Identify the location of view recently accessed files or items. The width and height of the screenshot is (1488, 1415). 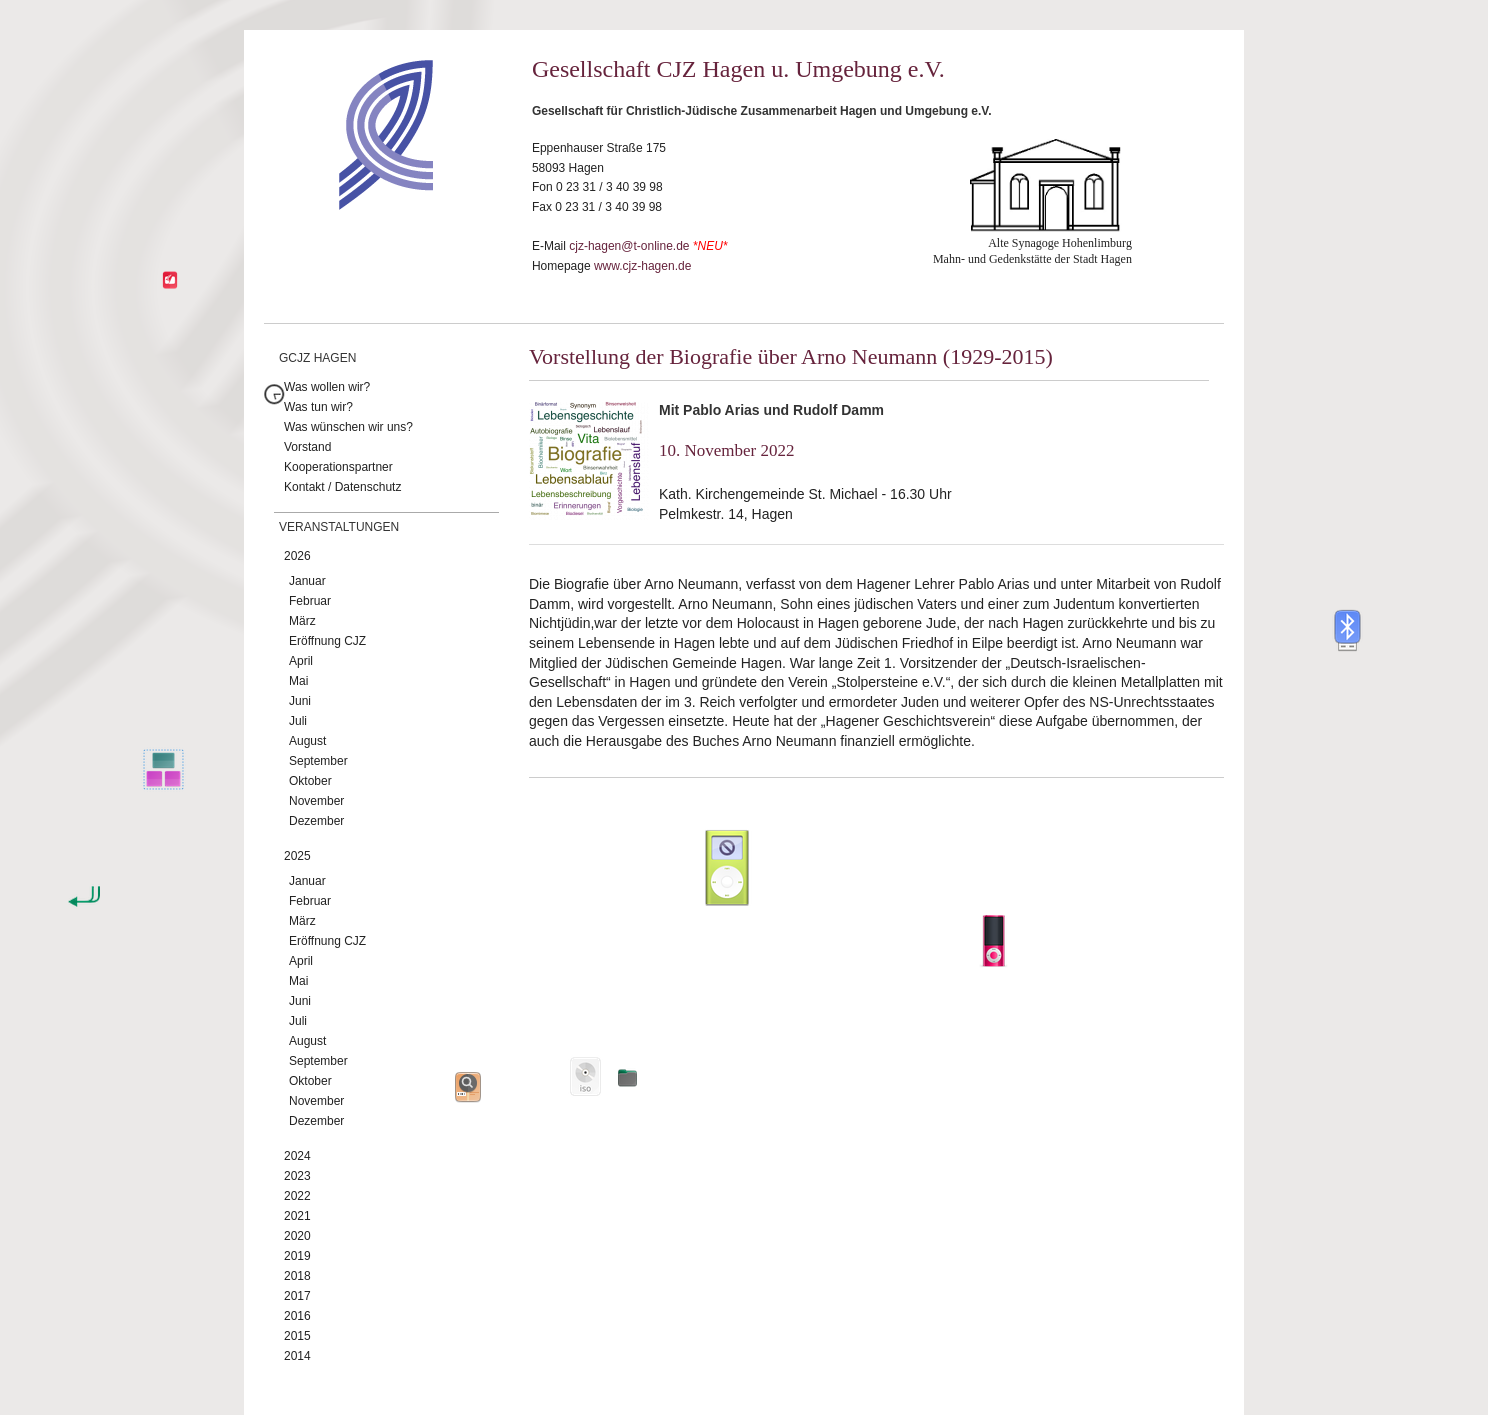
(273, 393).